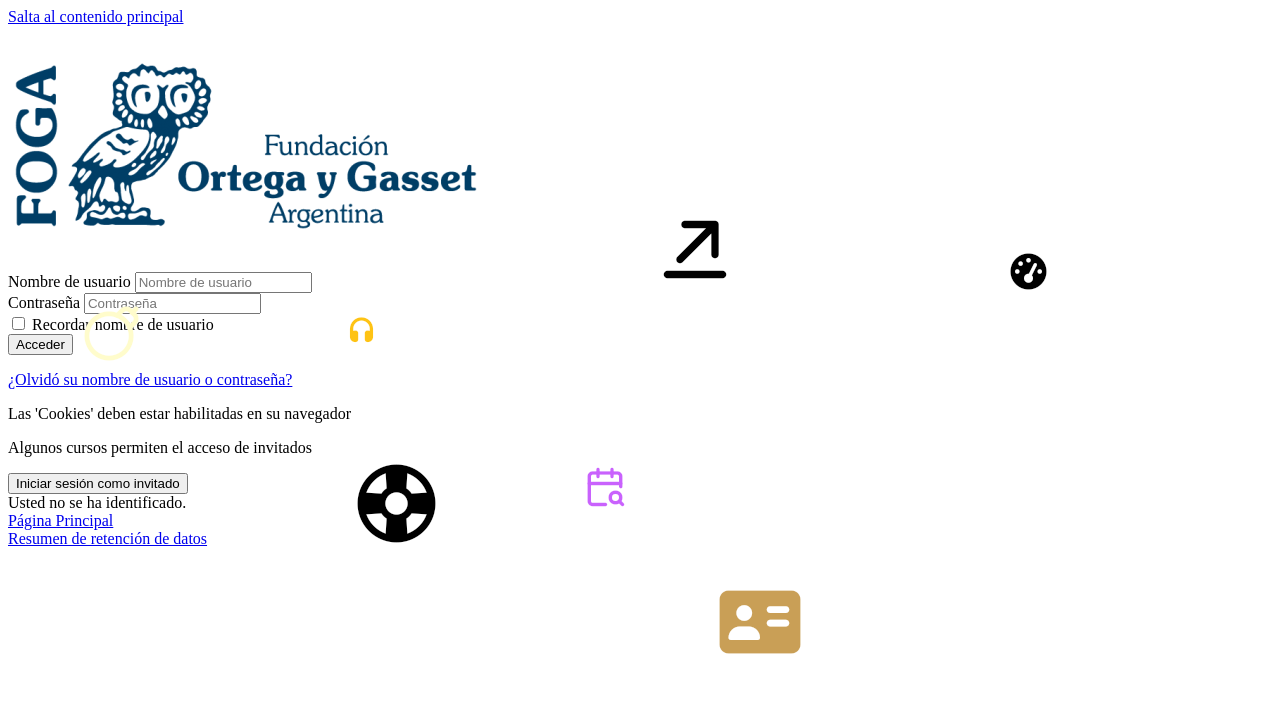 This screenshot has width=1280, height=720. I want to click on listen to audio or music, so click(361, 330).